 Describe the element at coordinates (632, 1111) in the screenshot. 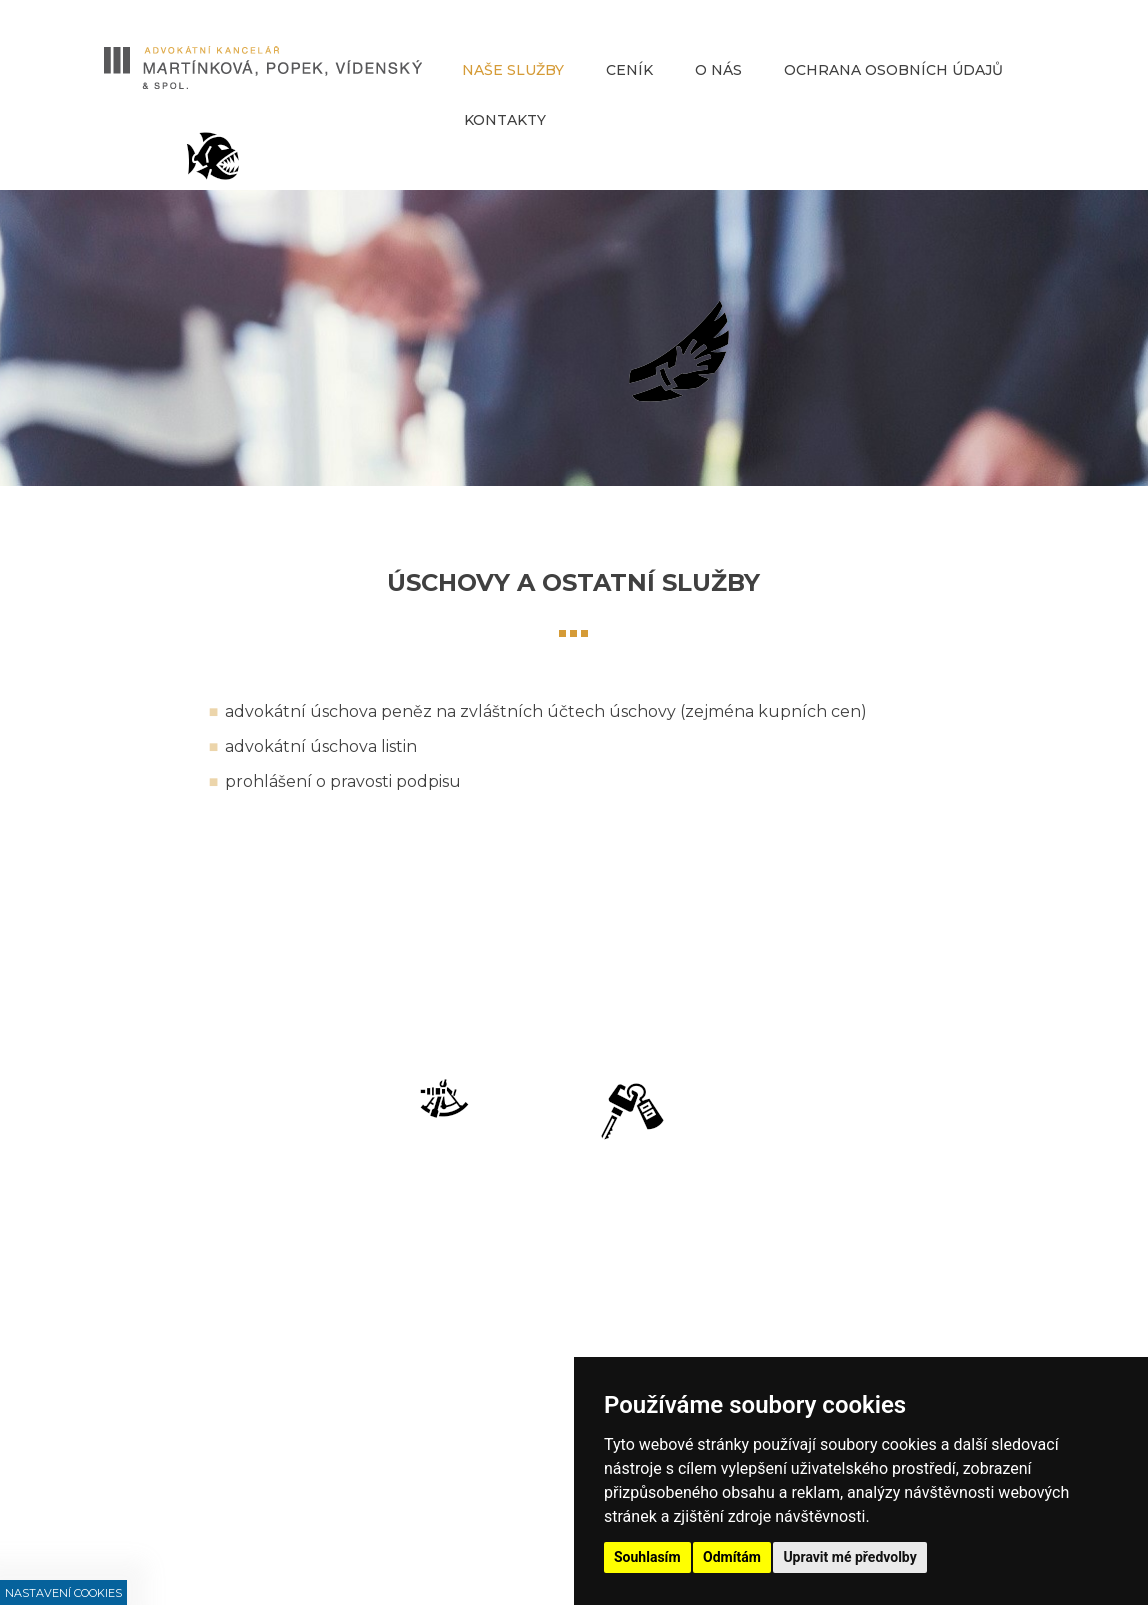

I see `access vehicle or car-related features` at that location.